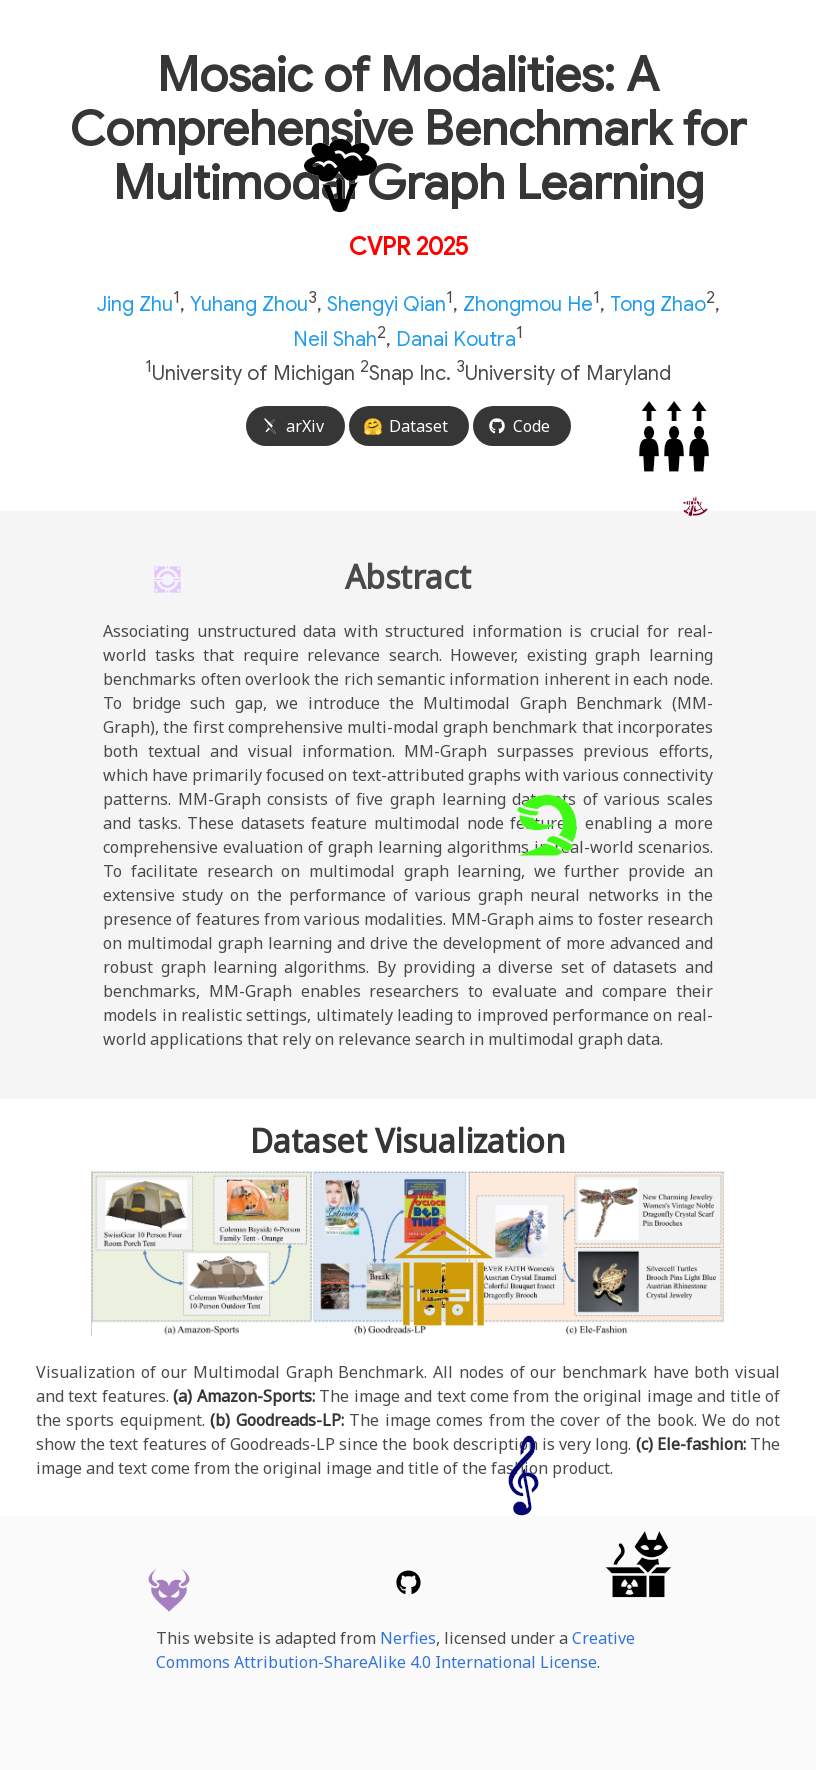  What do you see at coordinates (523, 1475) in the screenshot?
I see `access music or audio settings` at bounding box center [523, 1475].